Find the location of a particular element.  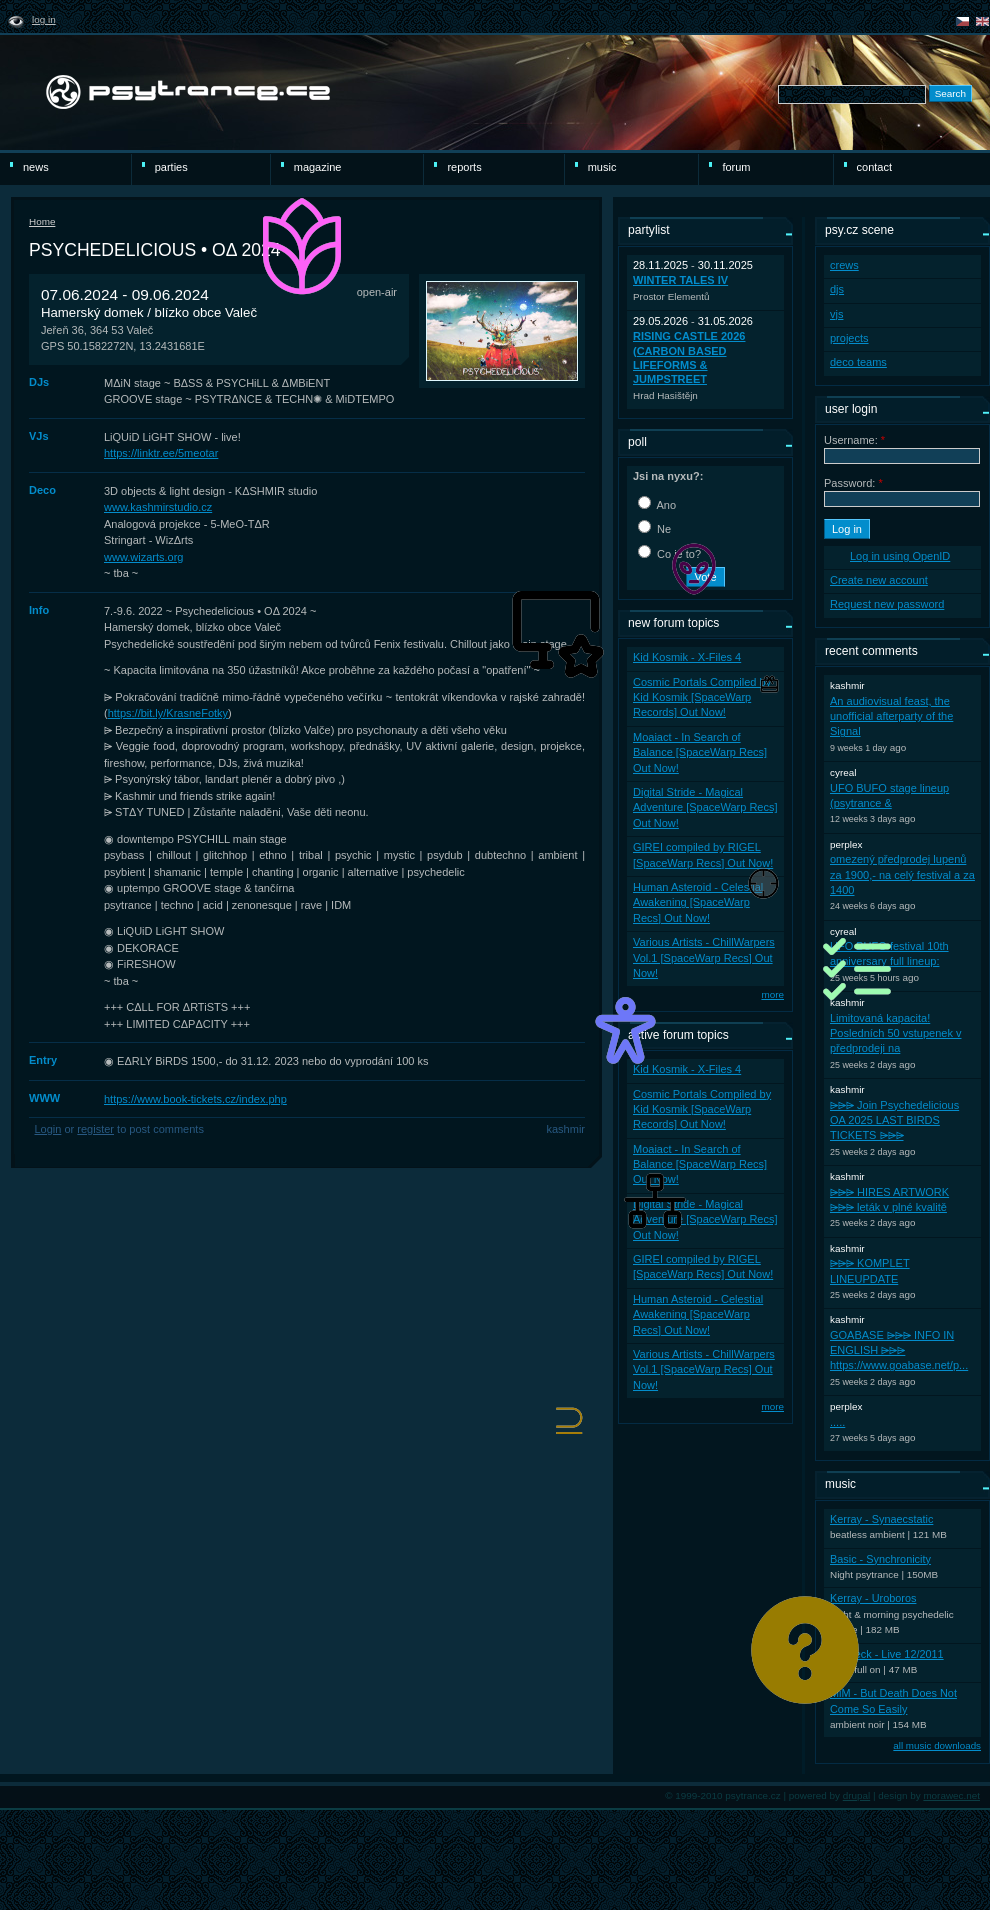

filter by grain or wheat products is located at coordinates (302, 248).